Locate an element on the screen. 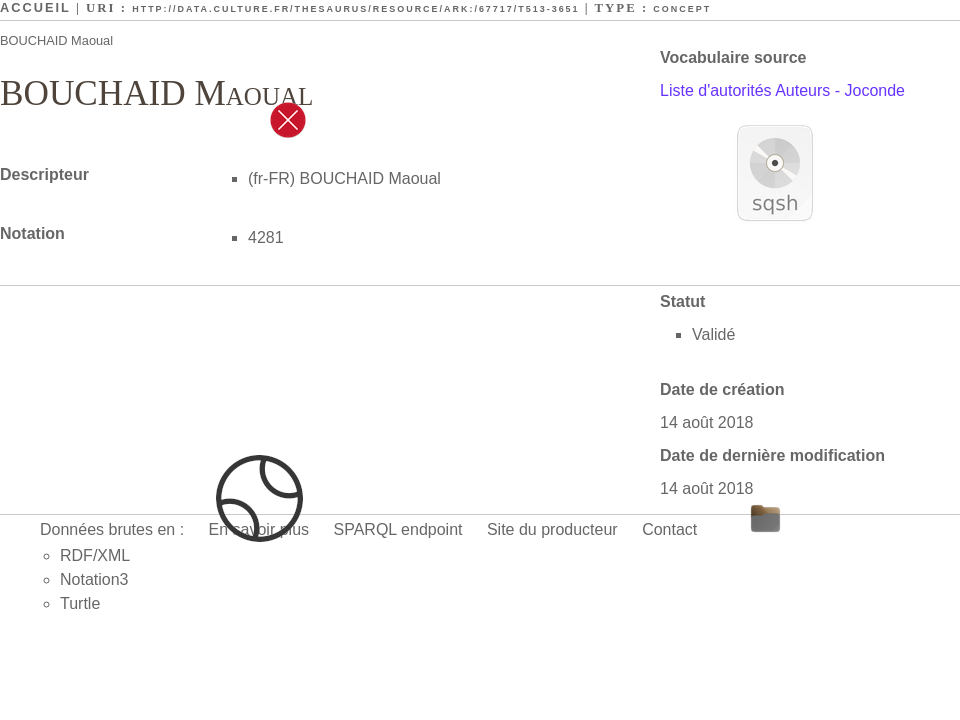 Image resolution: width=960 pixels, height=720 pixels. drop files here to move them into this folder is located at coordinates (765, 518).